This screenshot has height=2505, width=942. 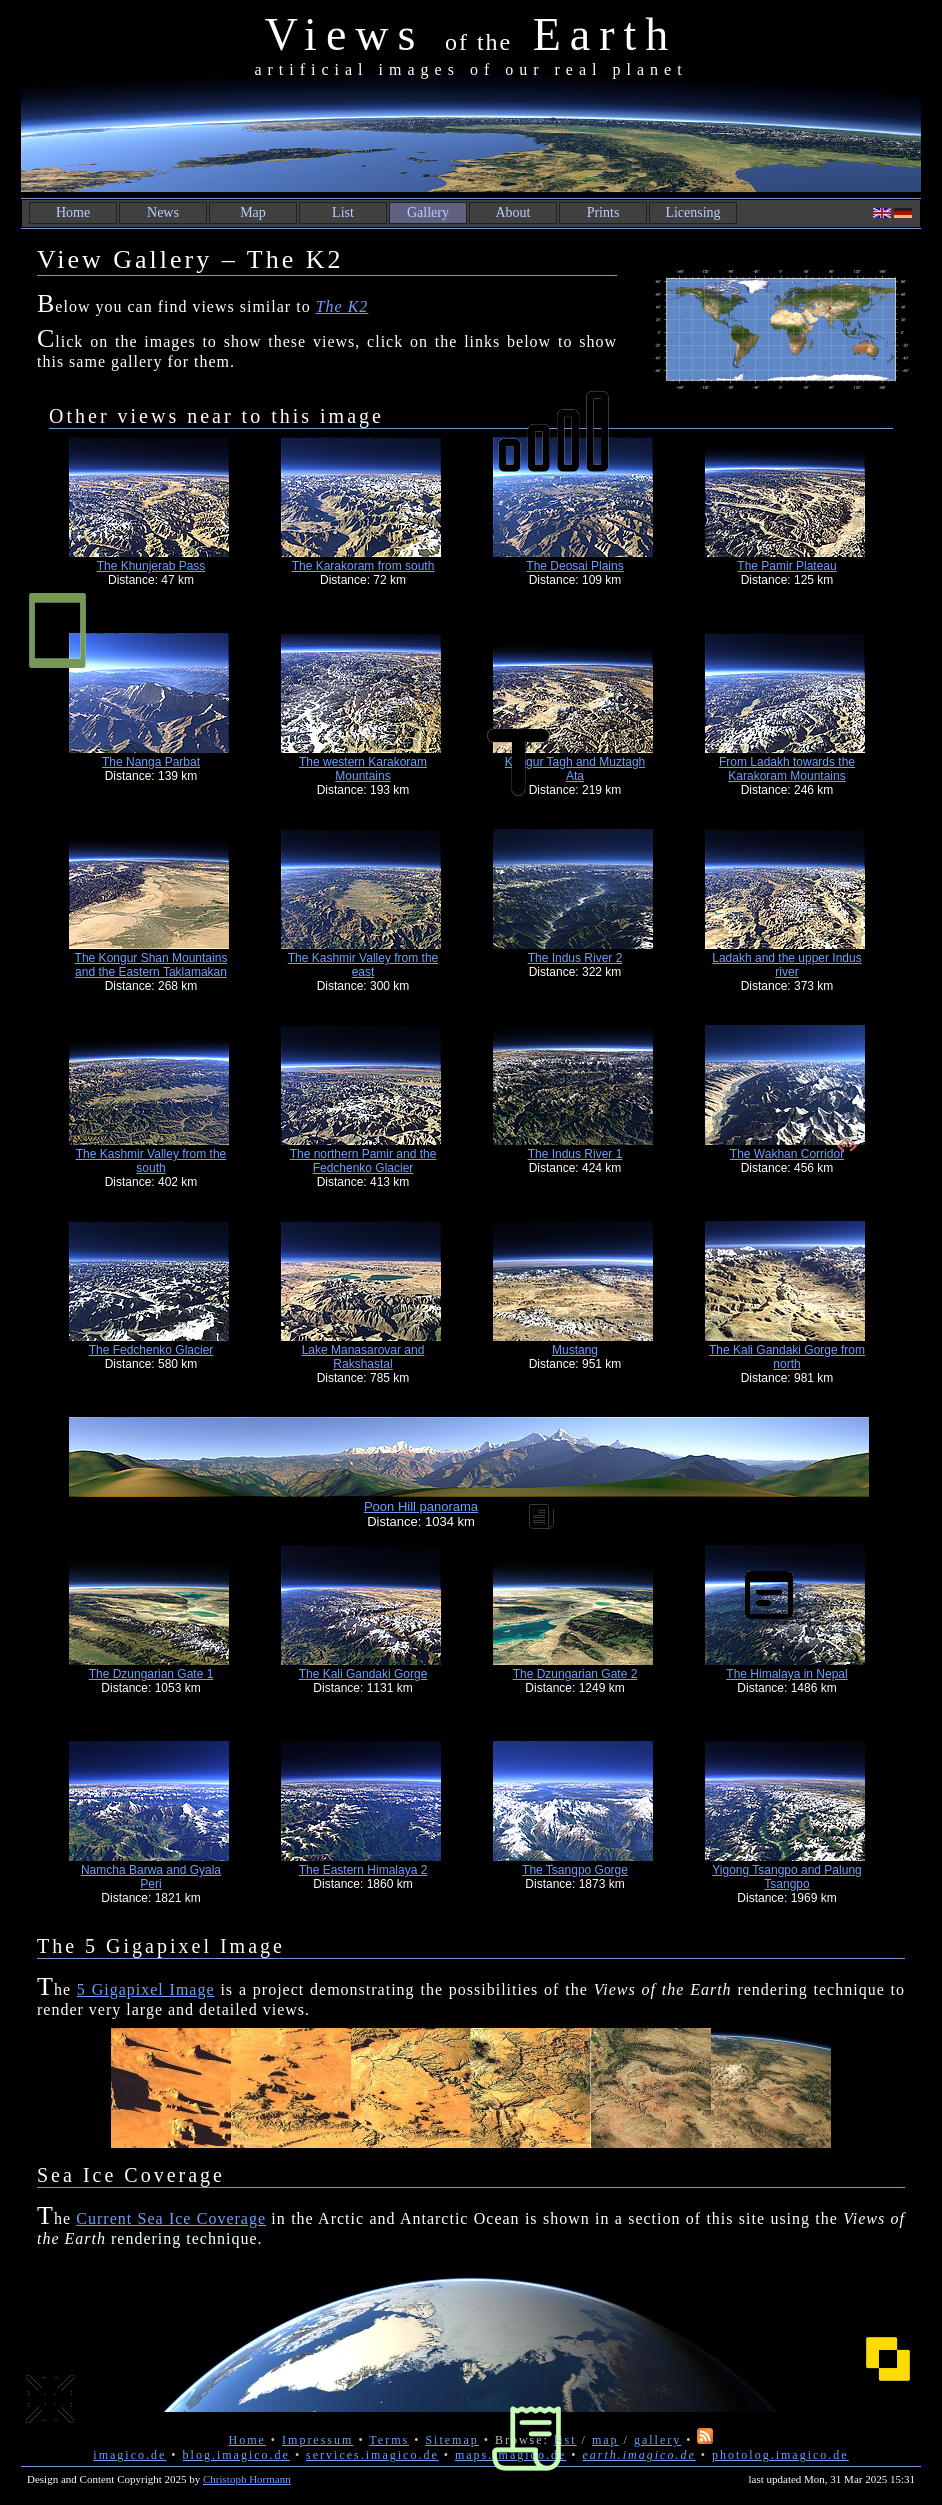 I want to click on add or edit a title, so click(x=518, y=764).